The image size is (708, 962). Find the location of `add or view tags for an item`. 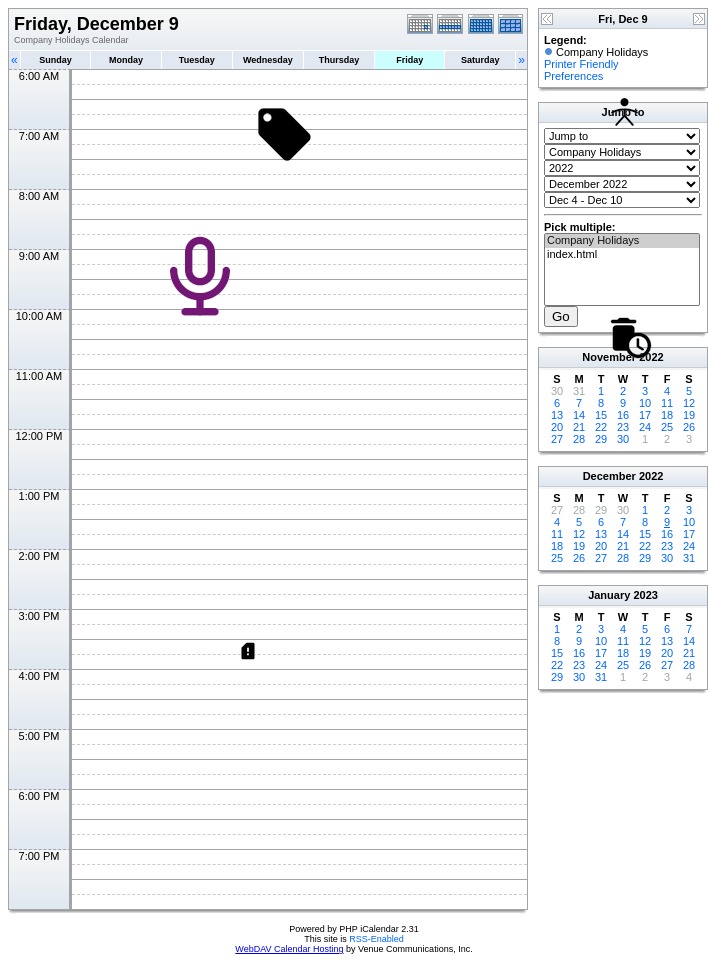

add or view tags for an item is located at coordinates (284, 134).